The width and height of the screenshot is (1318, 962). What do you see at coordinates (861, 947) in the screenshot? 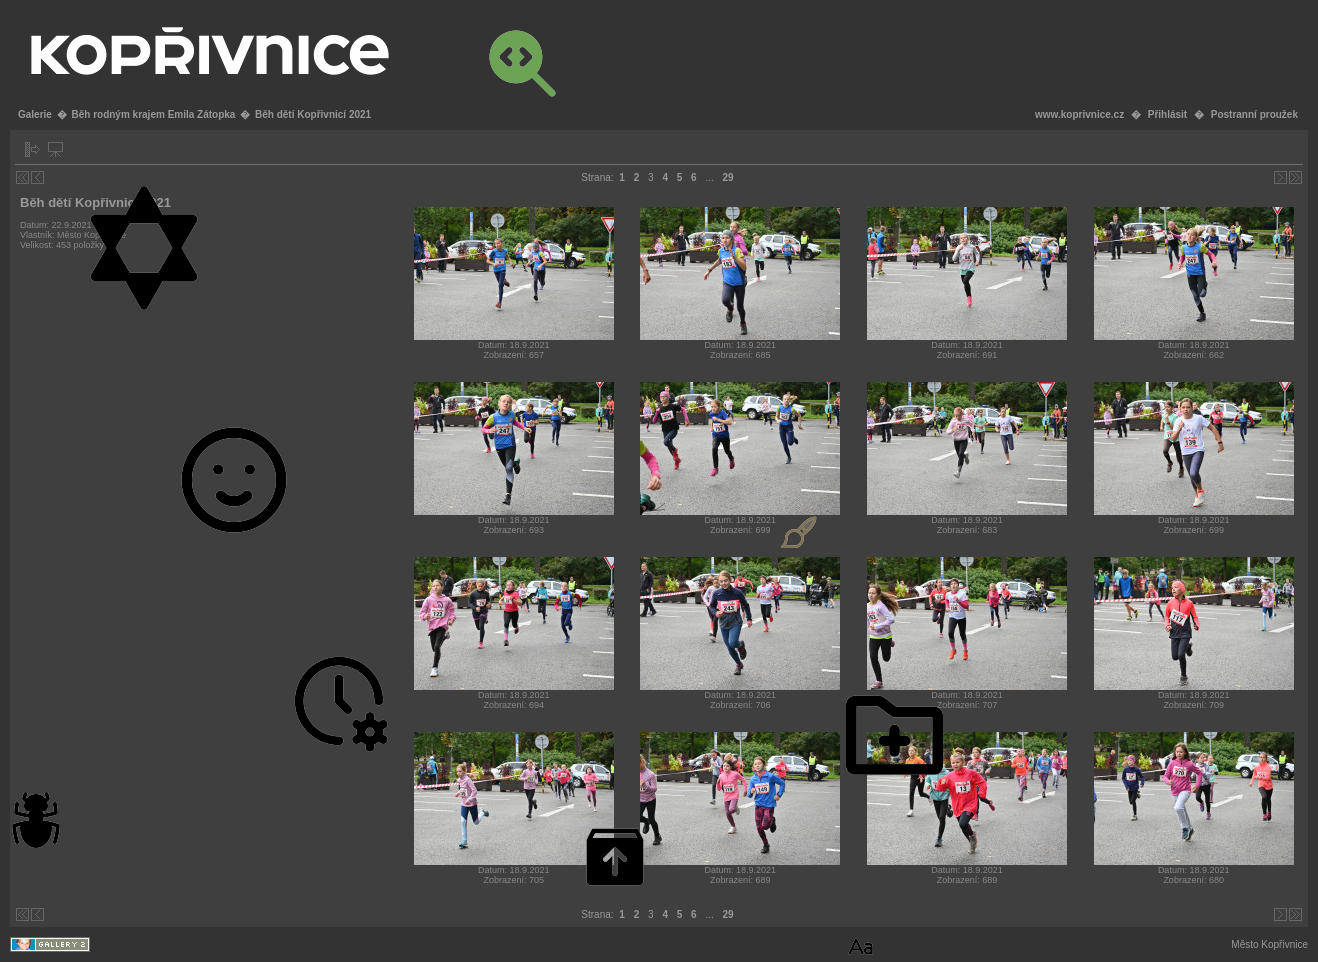
I see `change font or text settings` at bounding box center [861, 947].